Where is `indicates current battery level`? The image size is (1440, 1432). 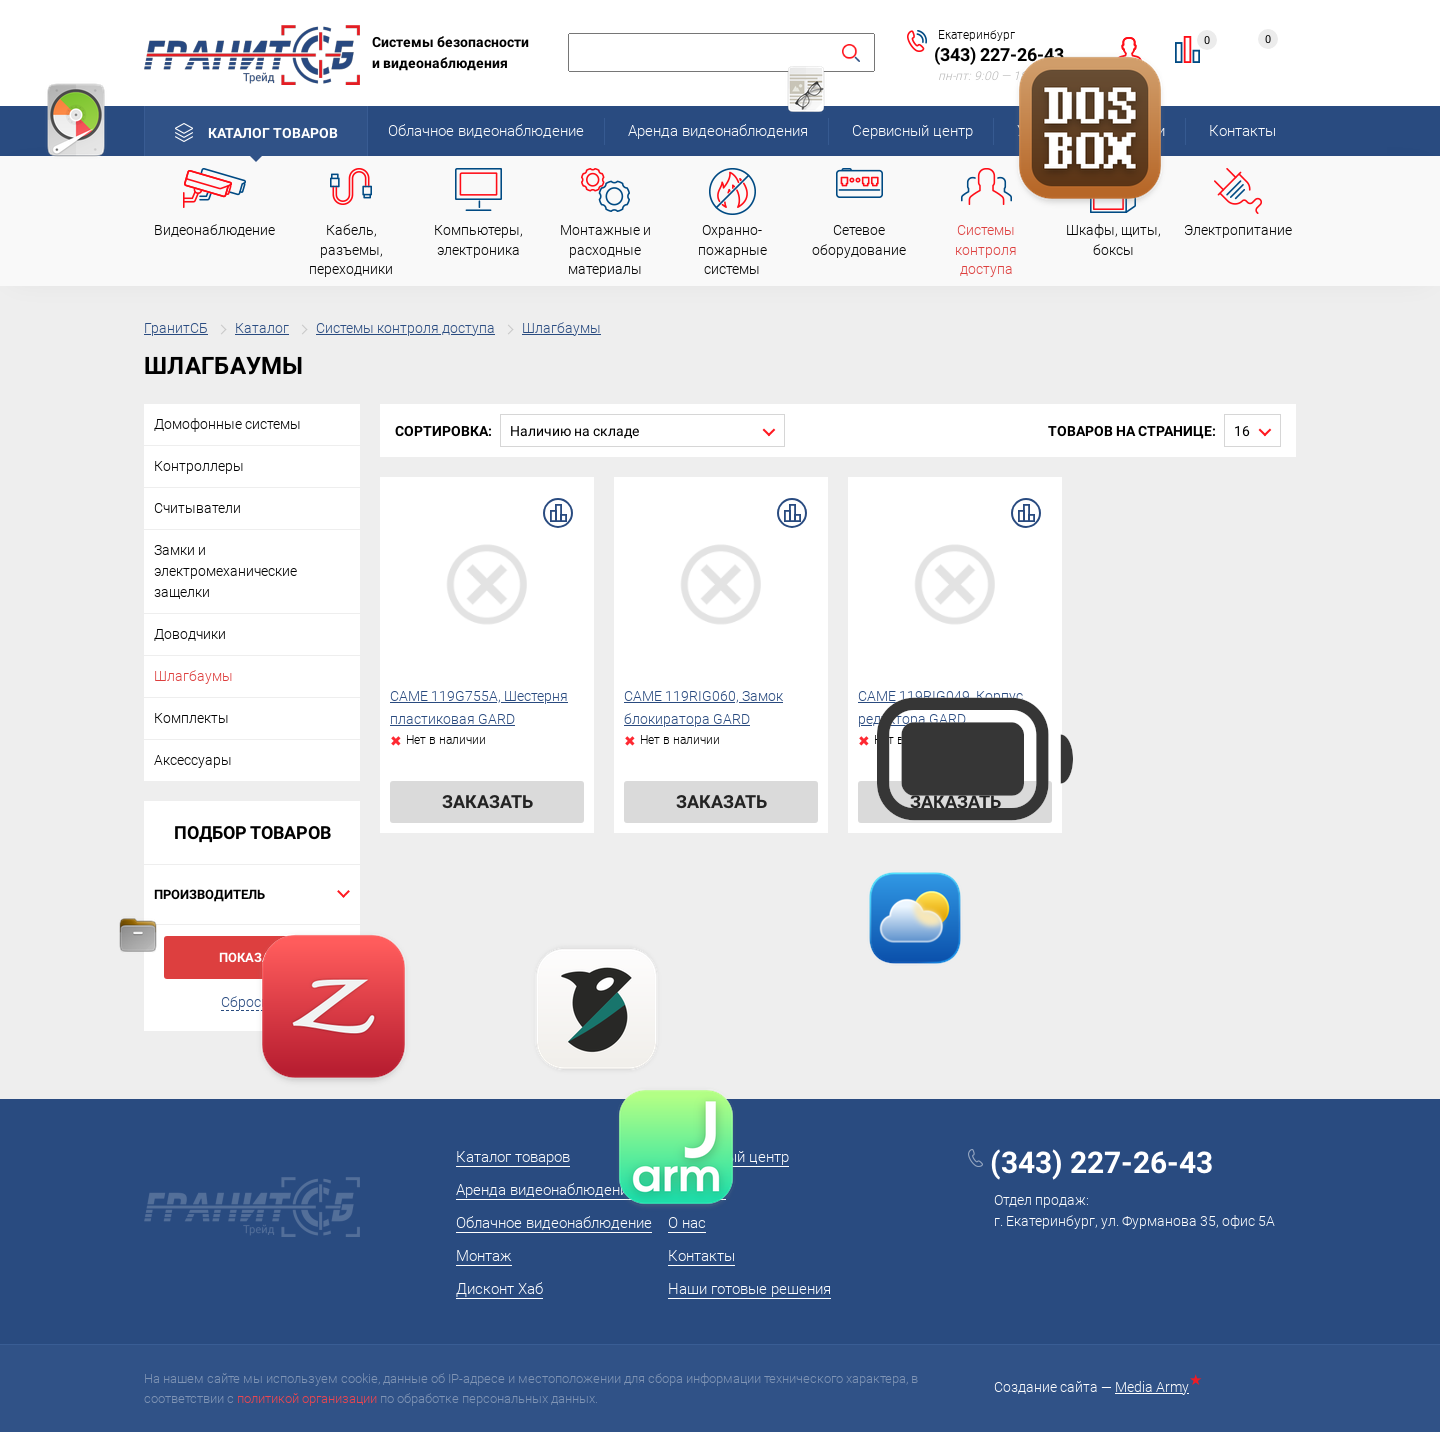 indicates current battery level is located at coordinates (975, 759).